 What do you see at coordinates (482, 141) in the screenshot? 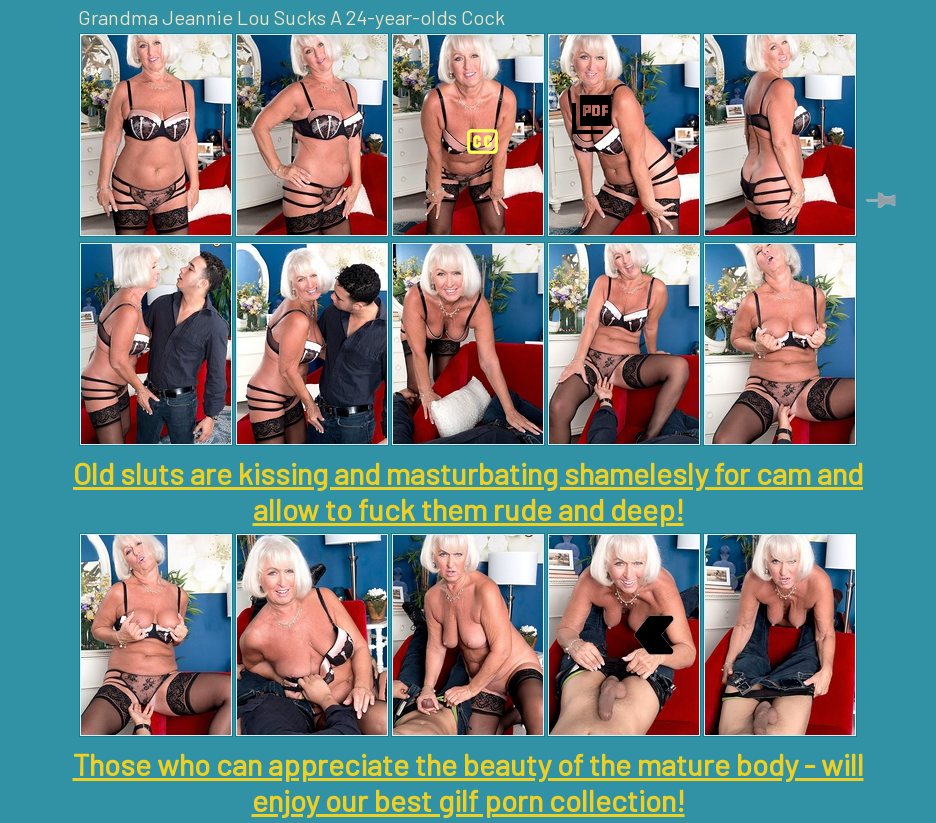
I see `enable closed captions` at bounding box center [482, 141].